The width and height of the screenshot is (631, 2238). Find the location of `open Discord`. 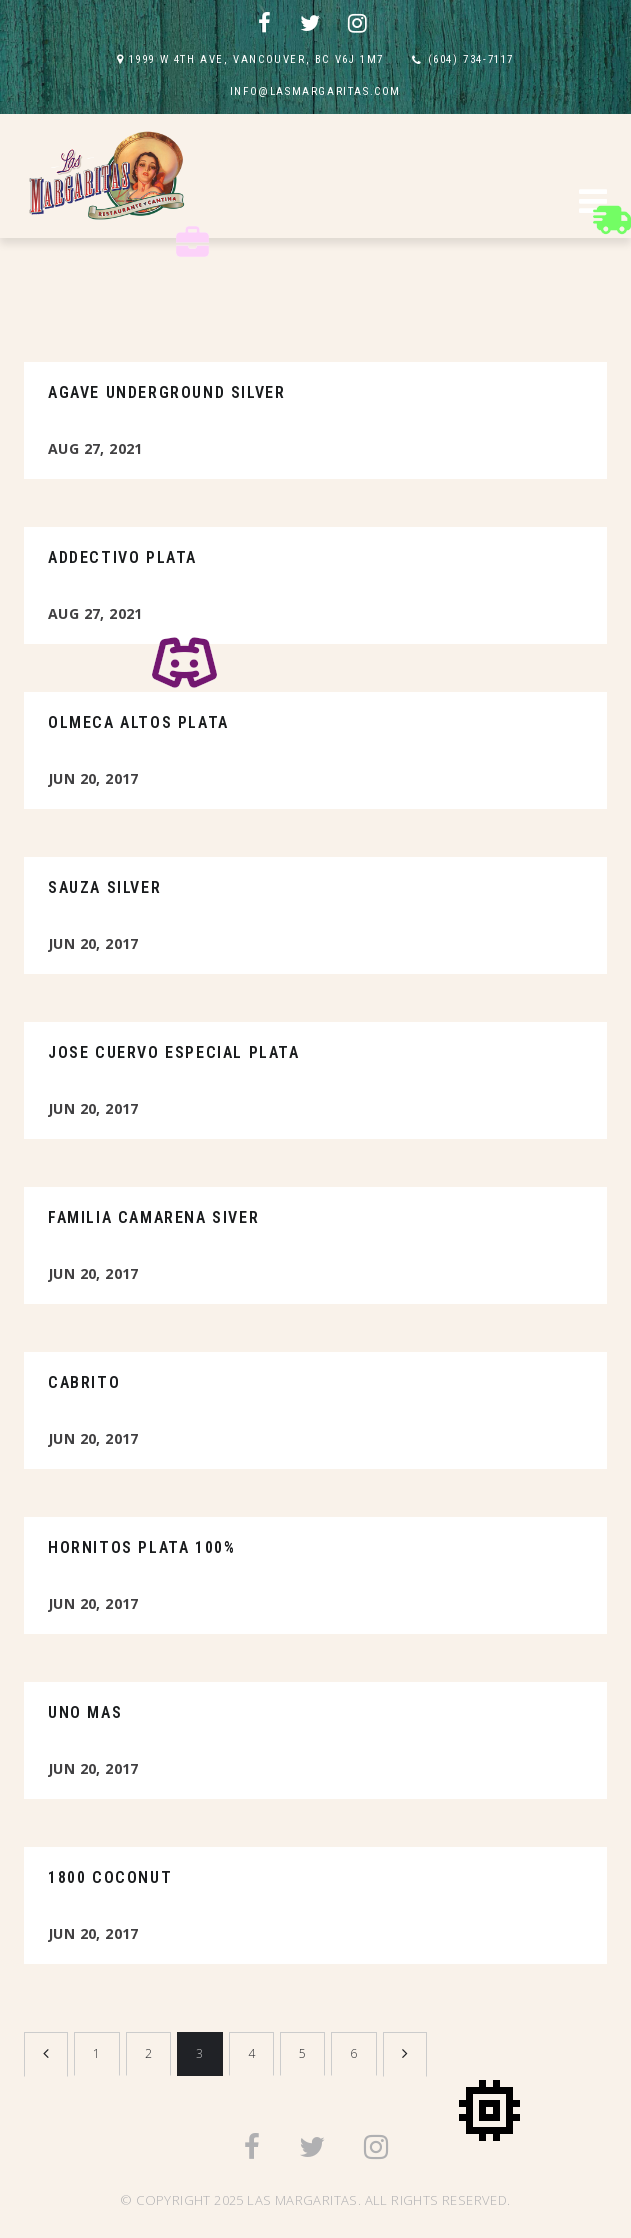

open Discord is located at coordinates (184, 661).